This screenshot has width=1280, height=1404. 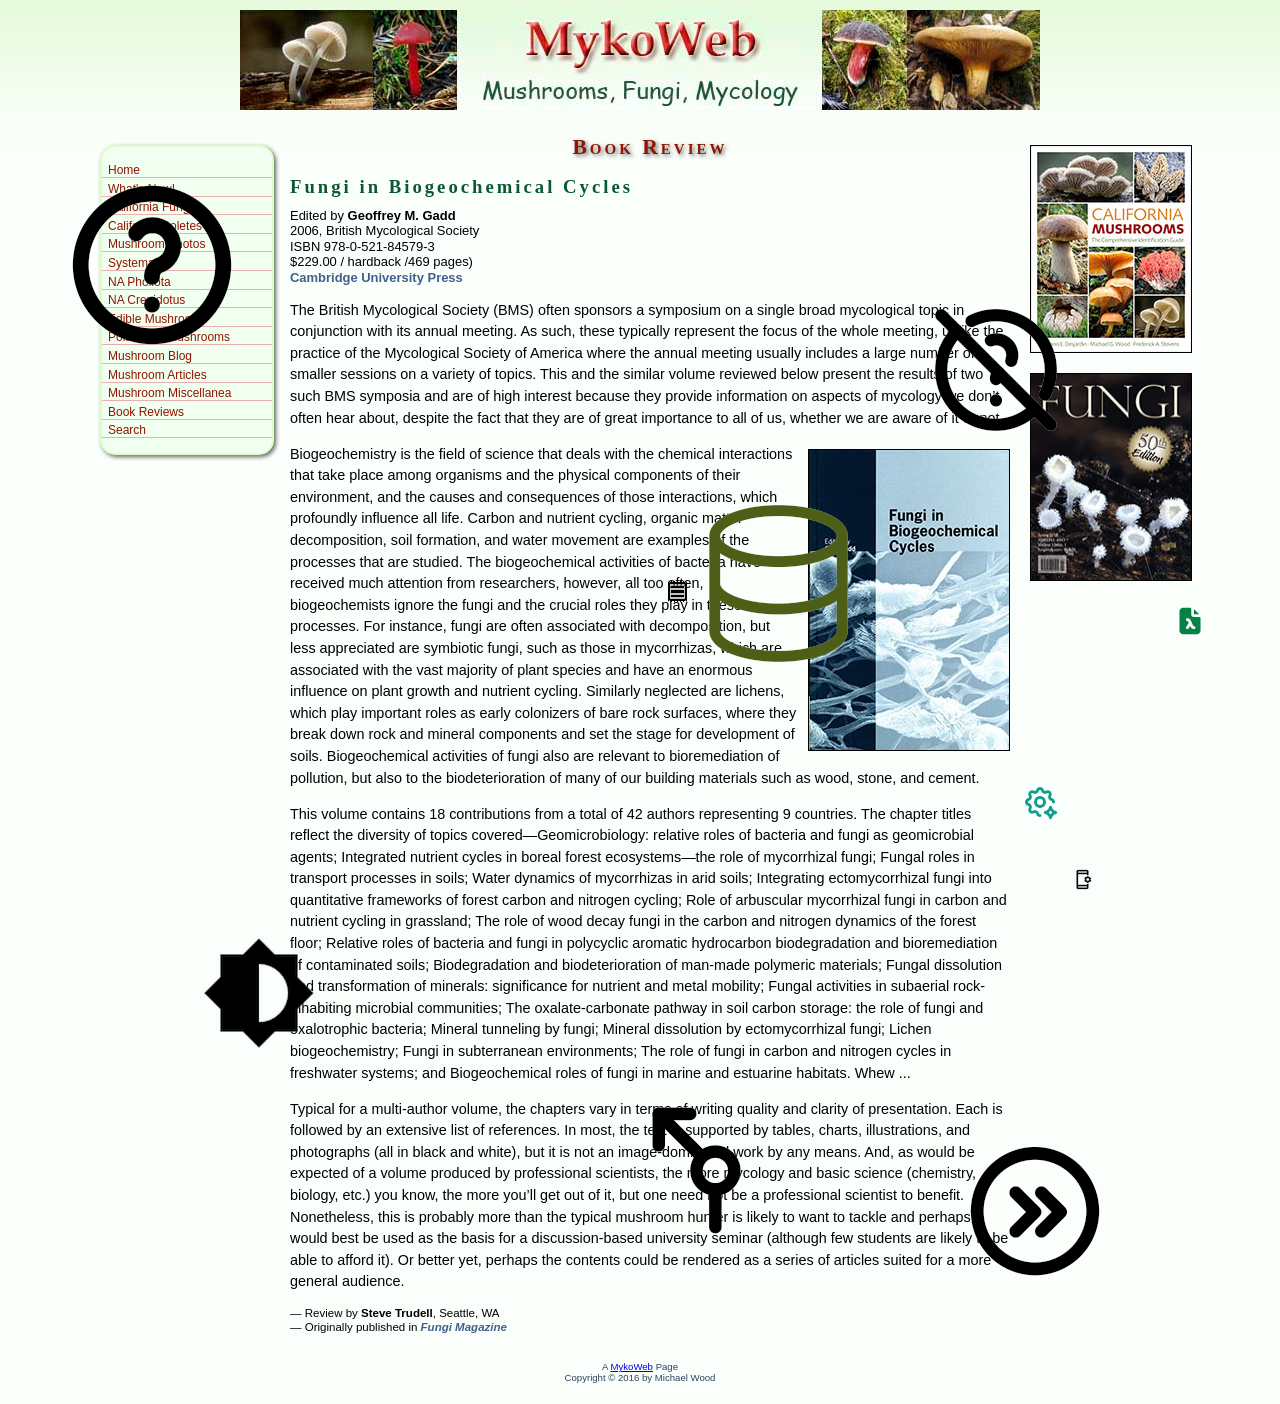 I want to click on access app settings, so click(x=1082, y=879).